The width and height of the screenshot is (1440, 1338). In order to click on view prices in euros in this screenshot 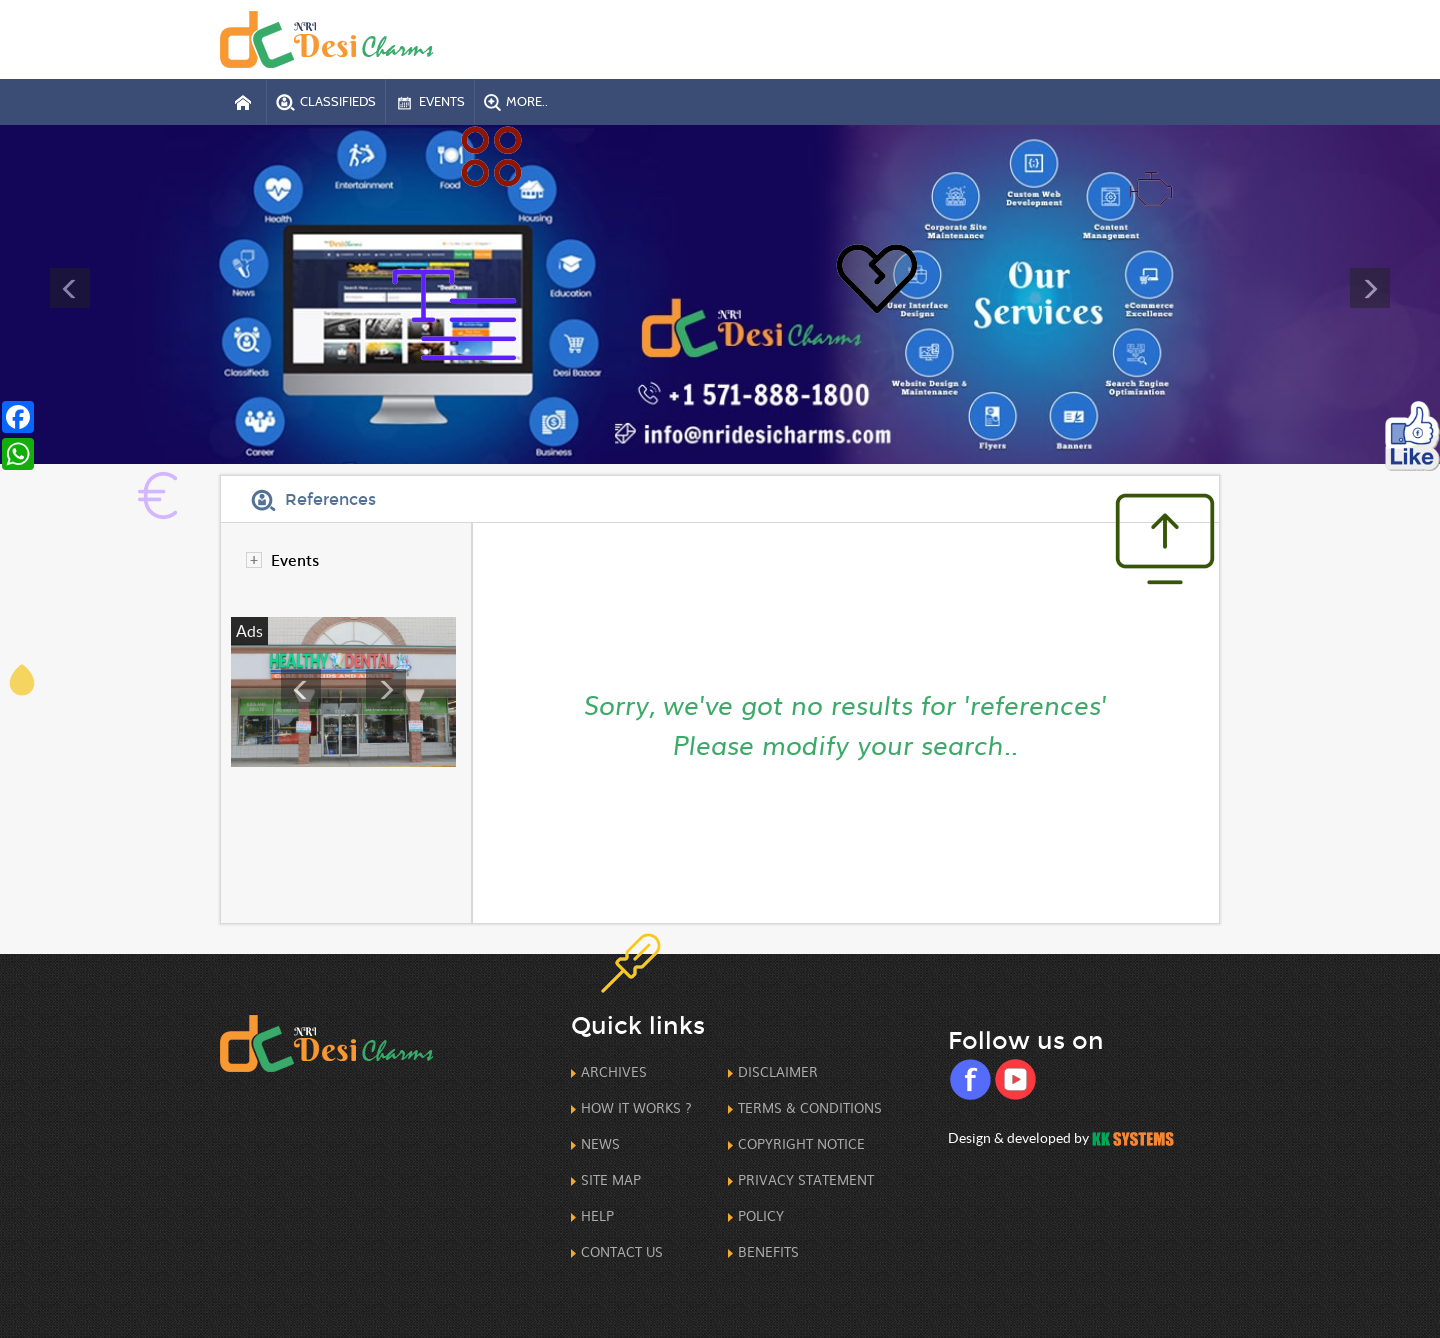, I will do `click(161, 495)`.